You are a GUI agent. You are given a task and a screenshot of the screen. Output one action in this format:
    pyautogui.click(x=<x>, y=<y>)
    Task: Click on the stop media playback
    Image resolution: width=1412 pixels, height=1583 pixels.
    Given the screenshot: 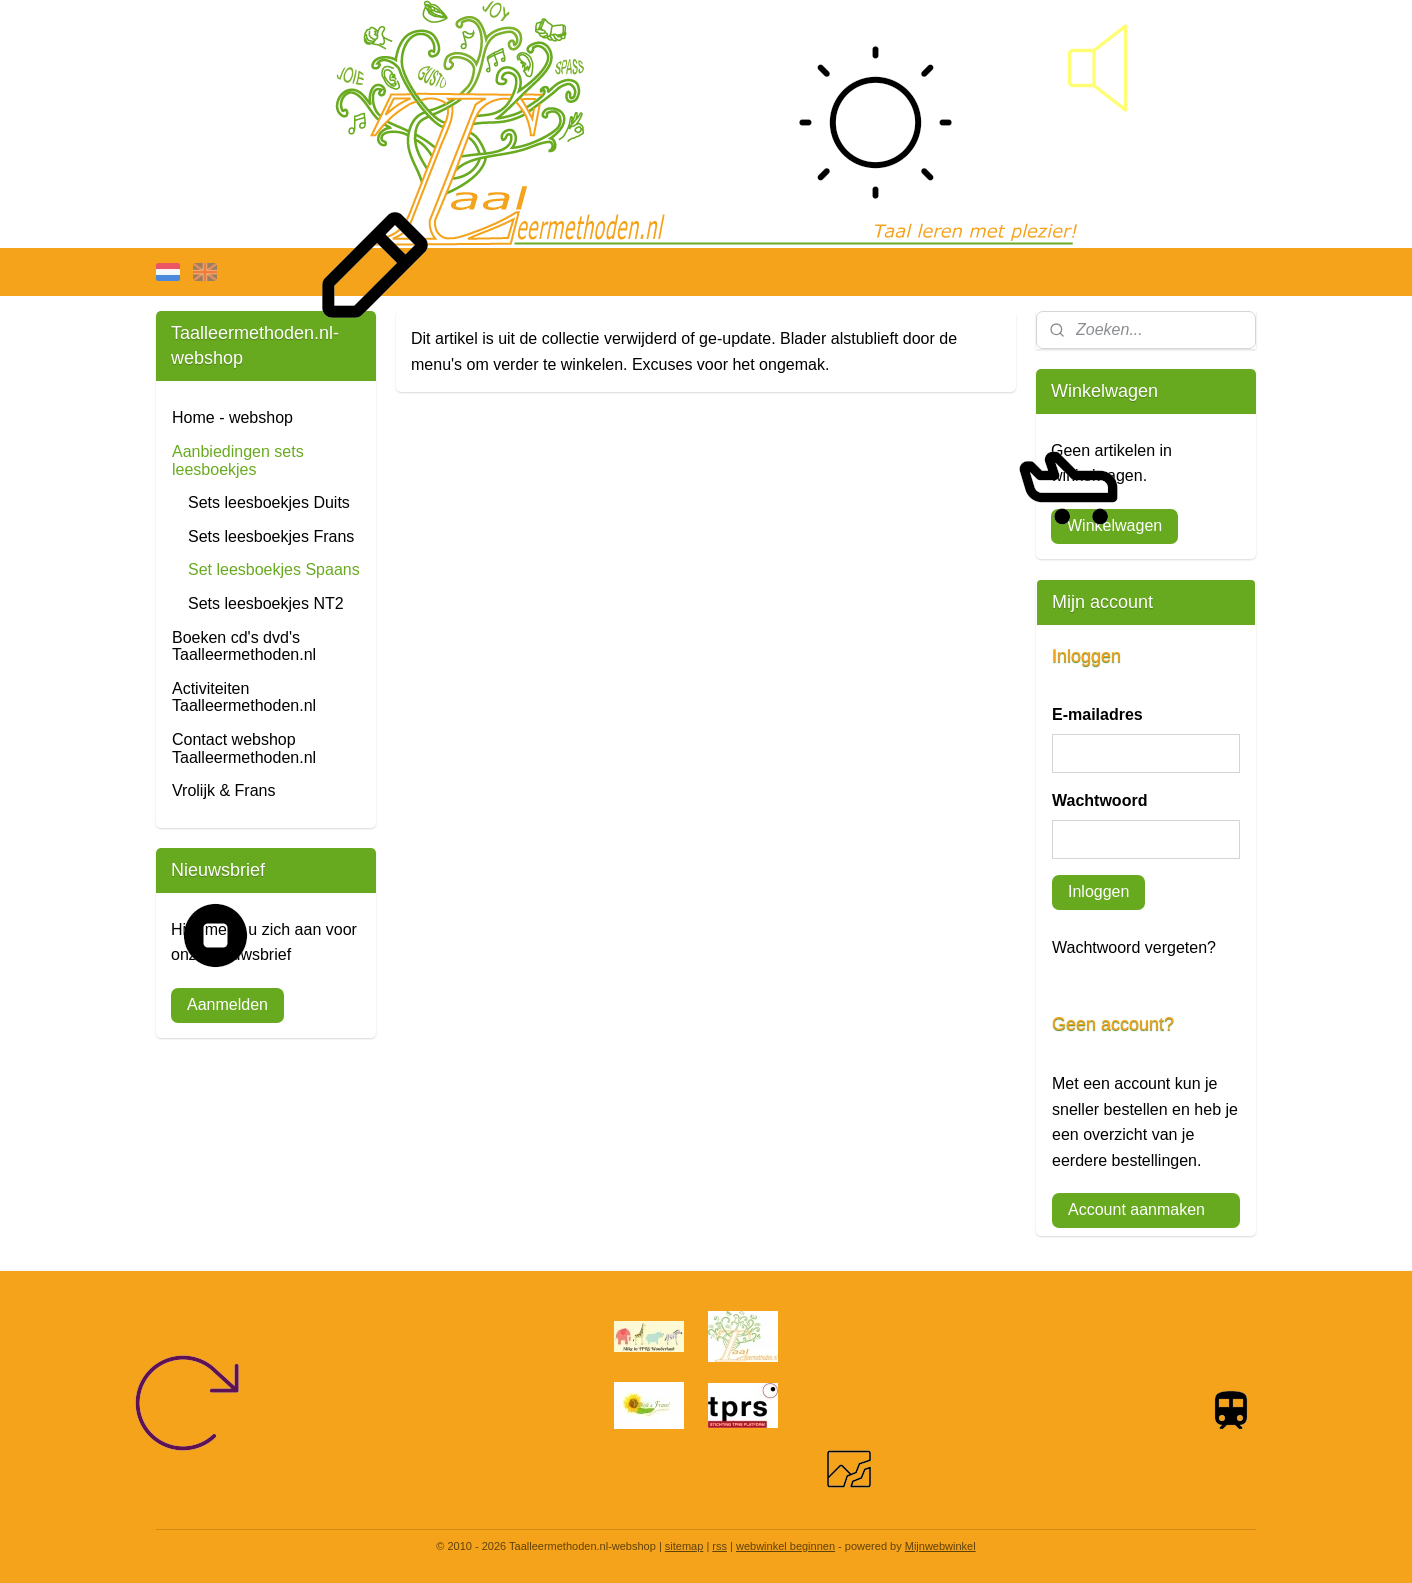 What is the action you would take?
    pyautogui.click(x=215, y=935)
    